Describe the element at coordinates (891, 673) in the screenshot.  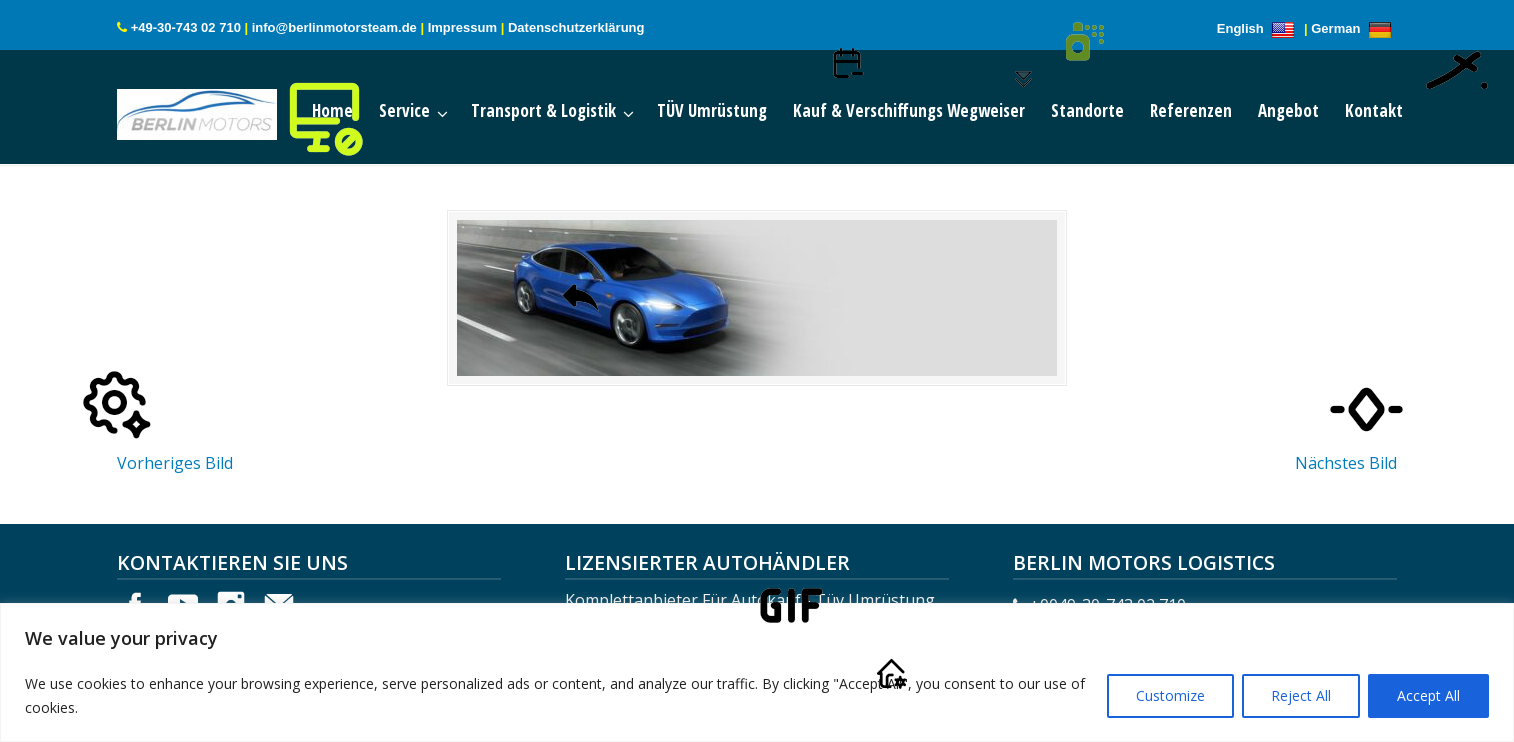
I see `access home settings` at that location.